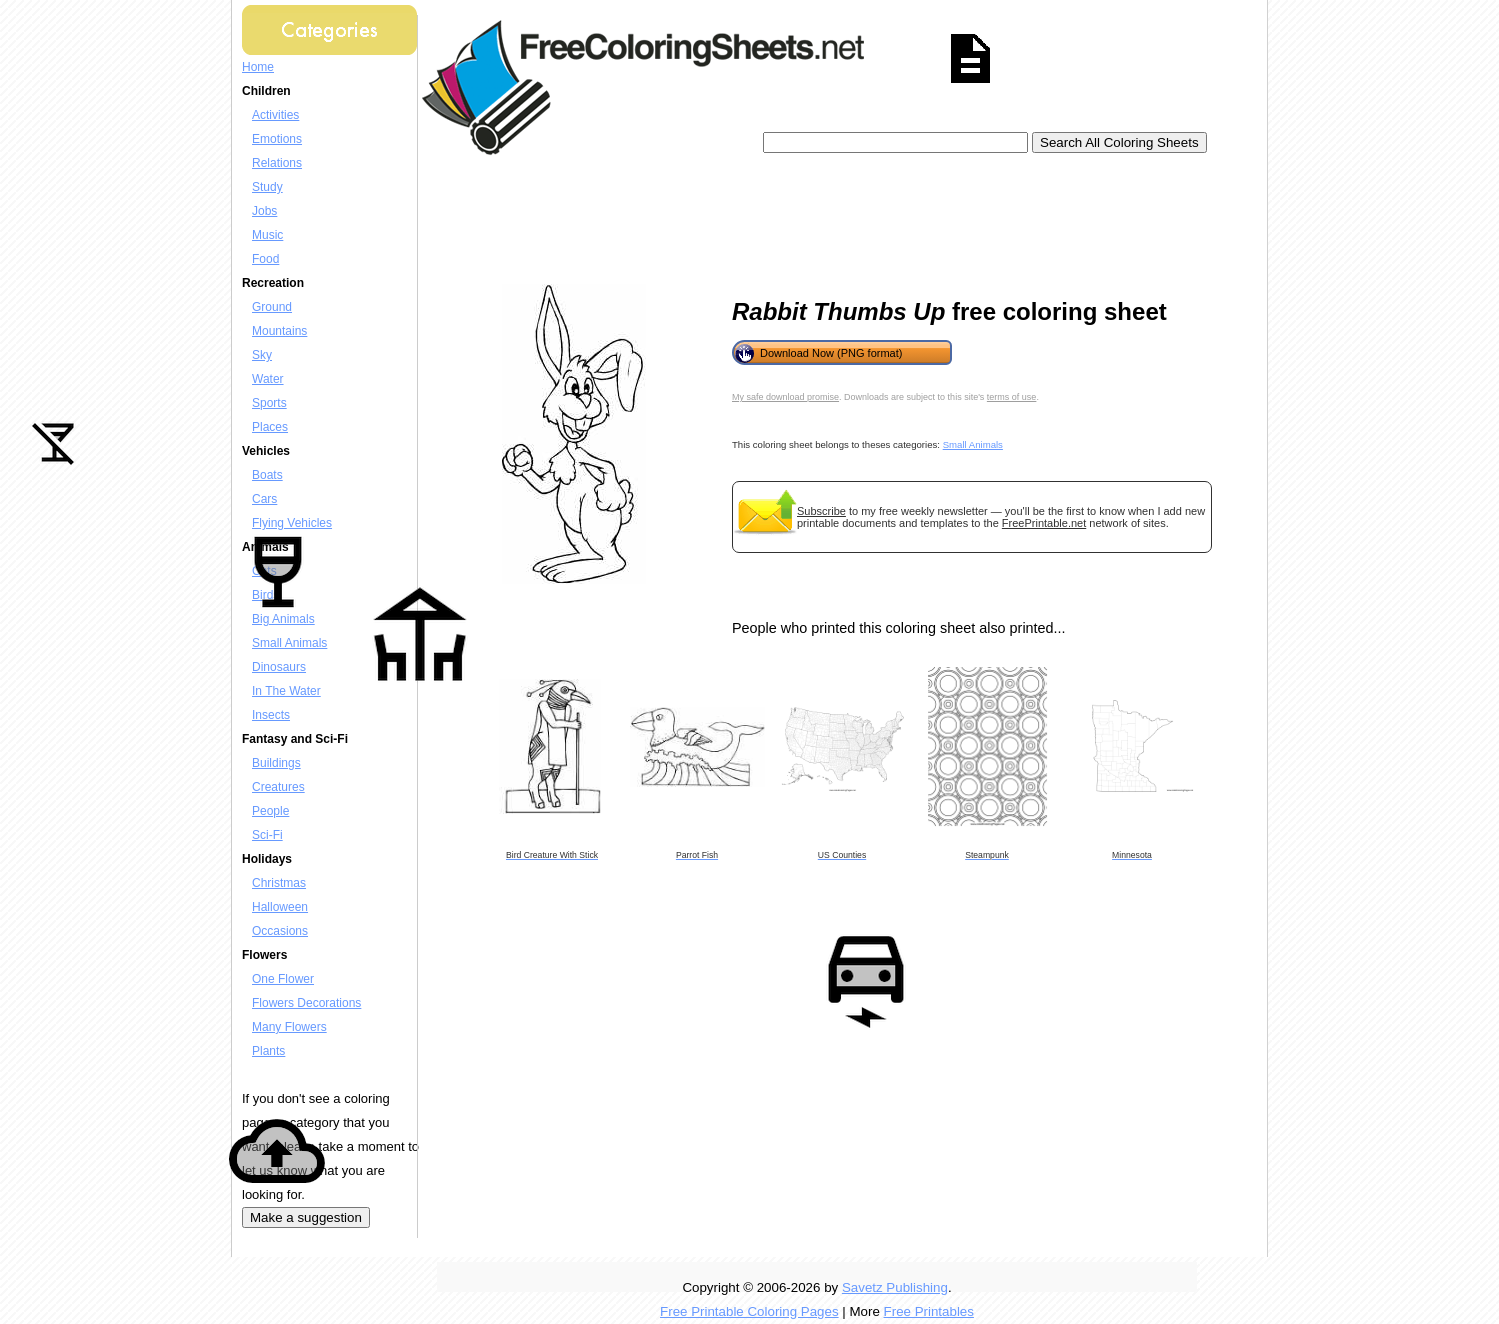  Describe the element at coordinates (54, 442) in the screenshot. I see `indicates alcohol-free zone or no drinks allowed` at that location.